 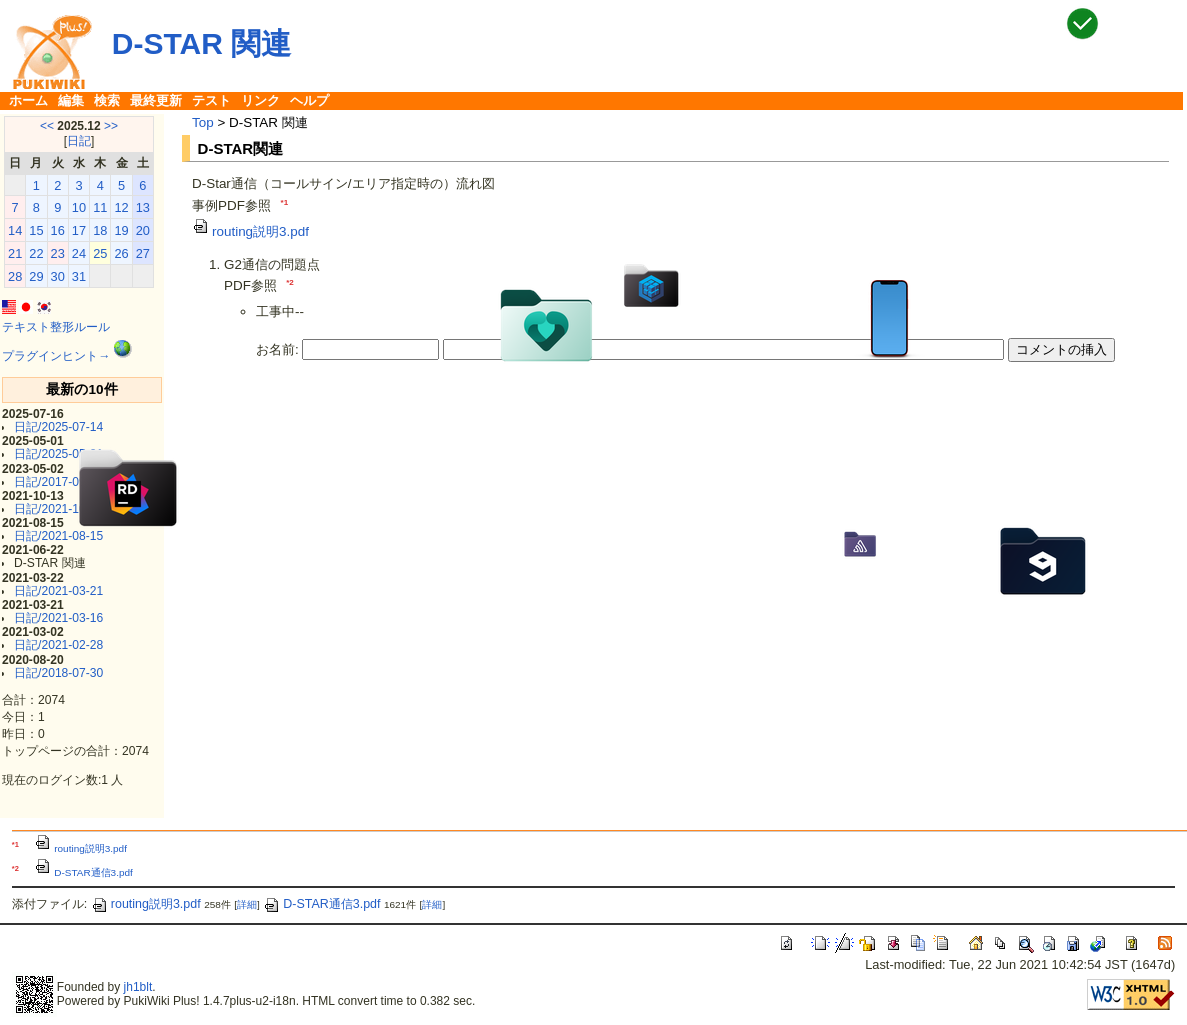 I want to click on folder containing sentry error monitoring projects, so click(x=860, y=545).